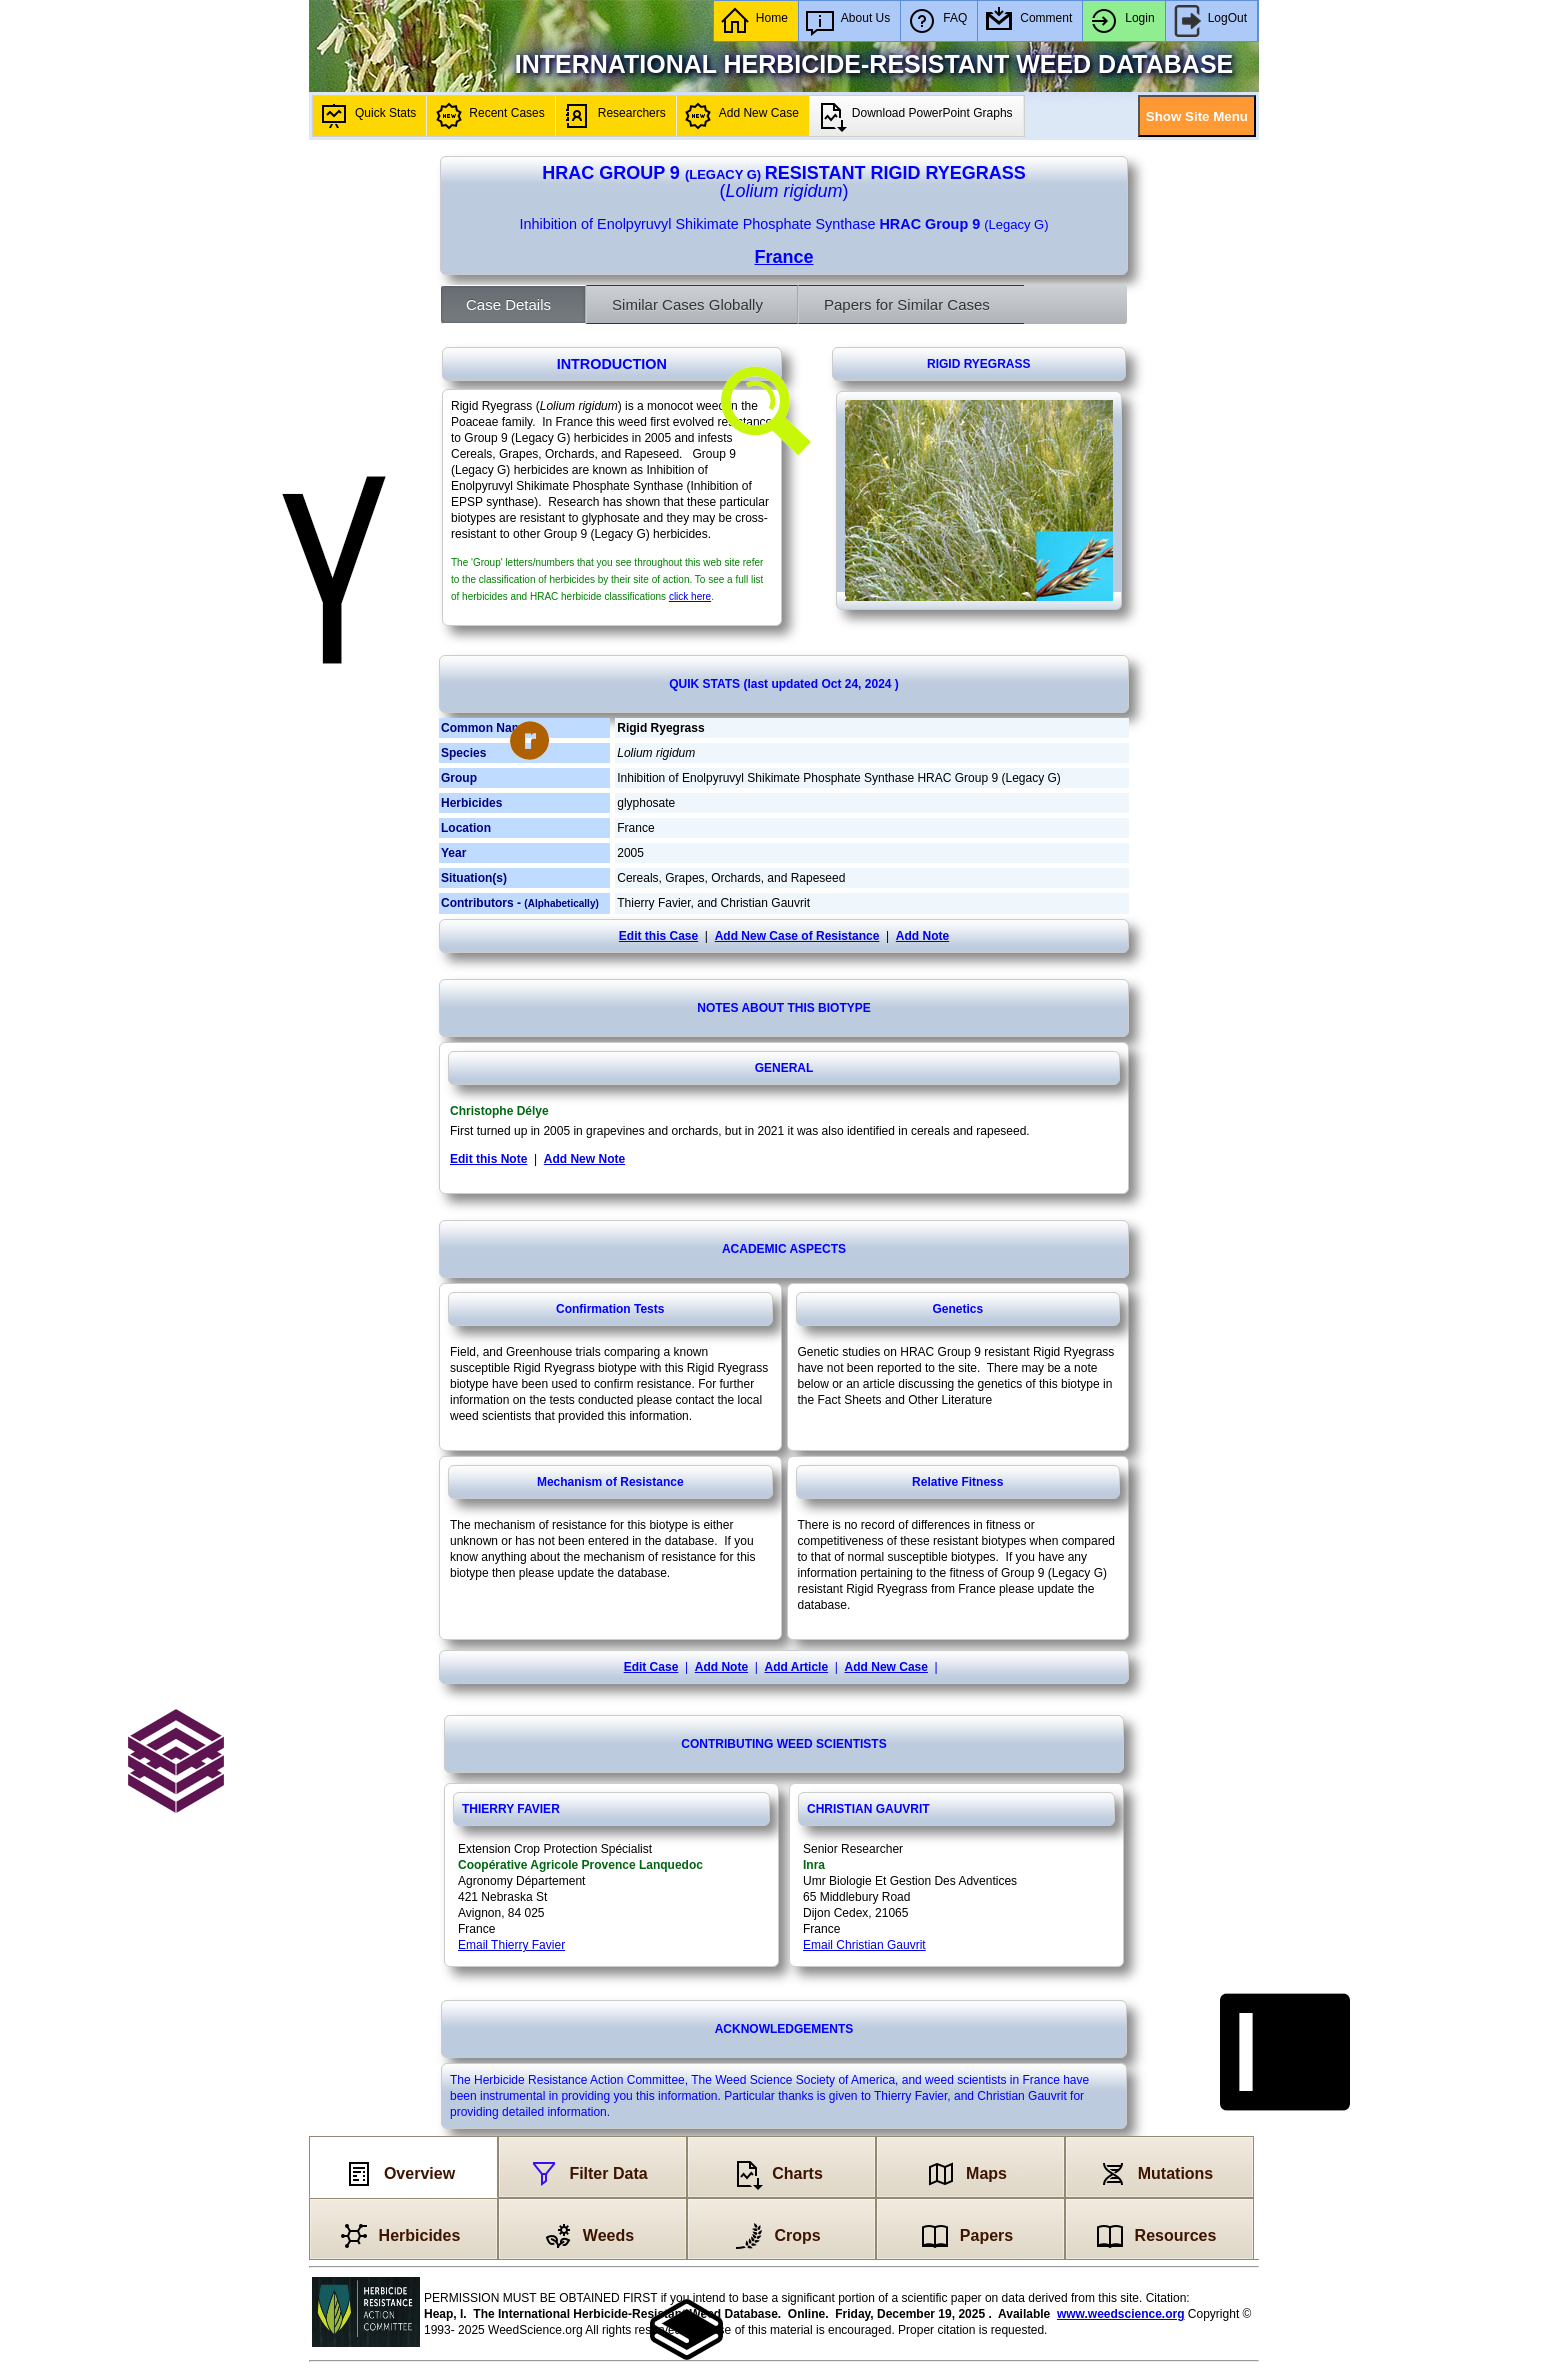 Image resolution: width=1568 pixels, height=2368 pixels. What do you see at coordinates (529, 740) in the screenshot?
I see `open the Ravelry app` at bounding box center [529, 740].